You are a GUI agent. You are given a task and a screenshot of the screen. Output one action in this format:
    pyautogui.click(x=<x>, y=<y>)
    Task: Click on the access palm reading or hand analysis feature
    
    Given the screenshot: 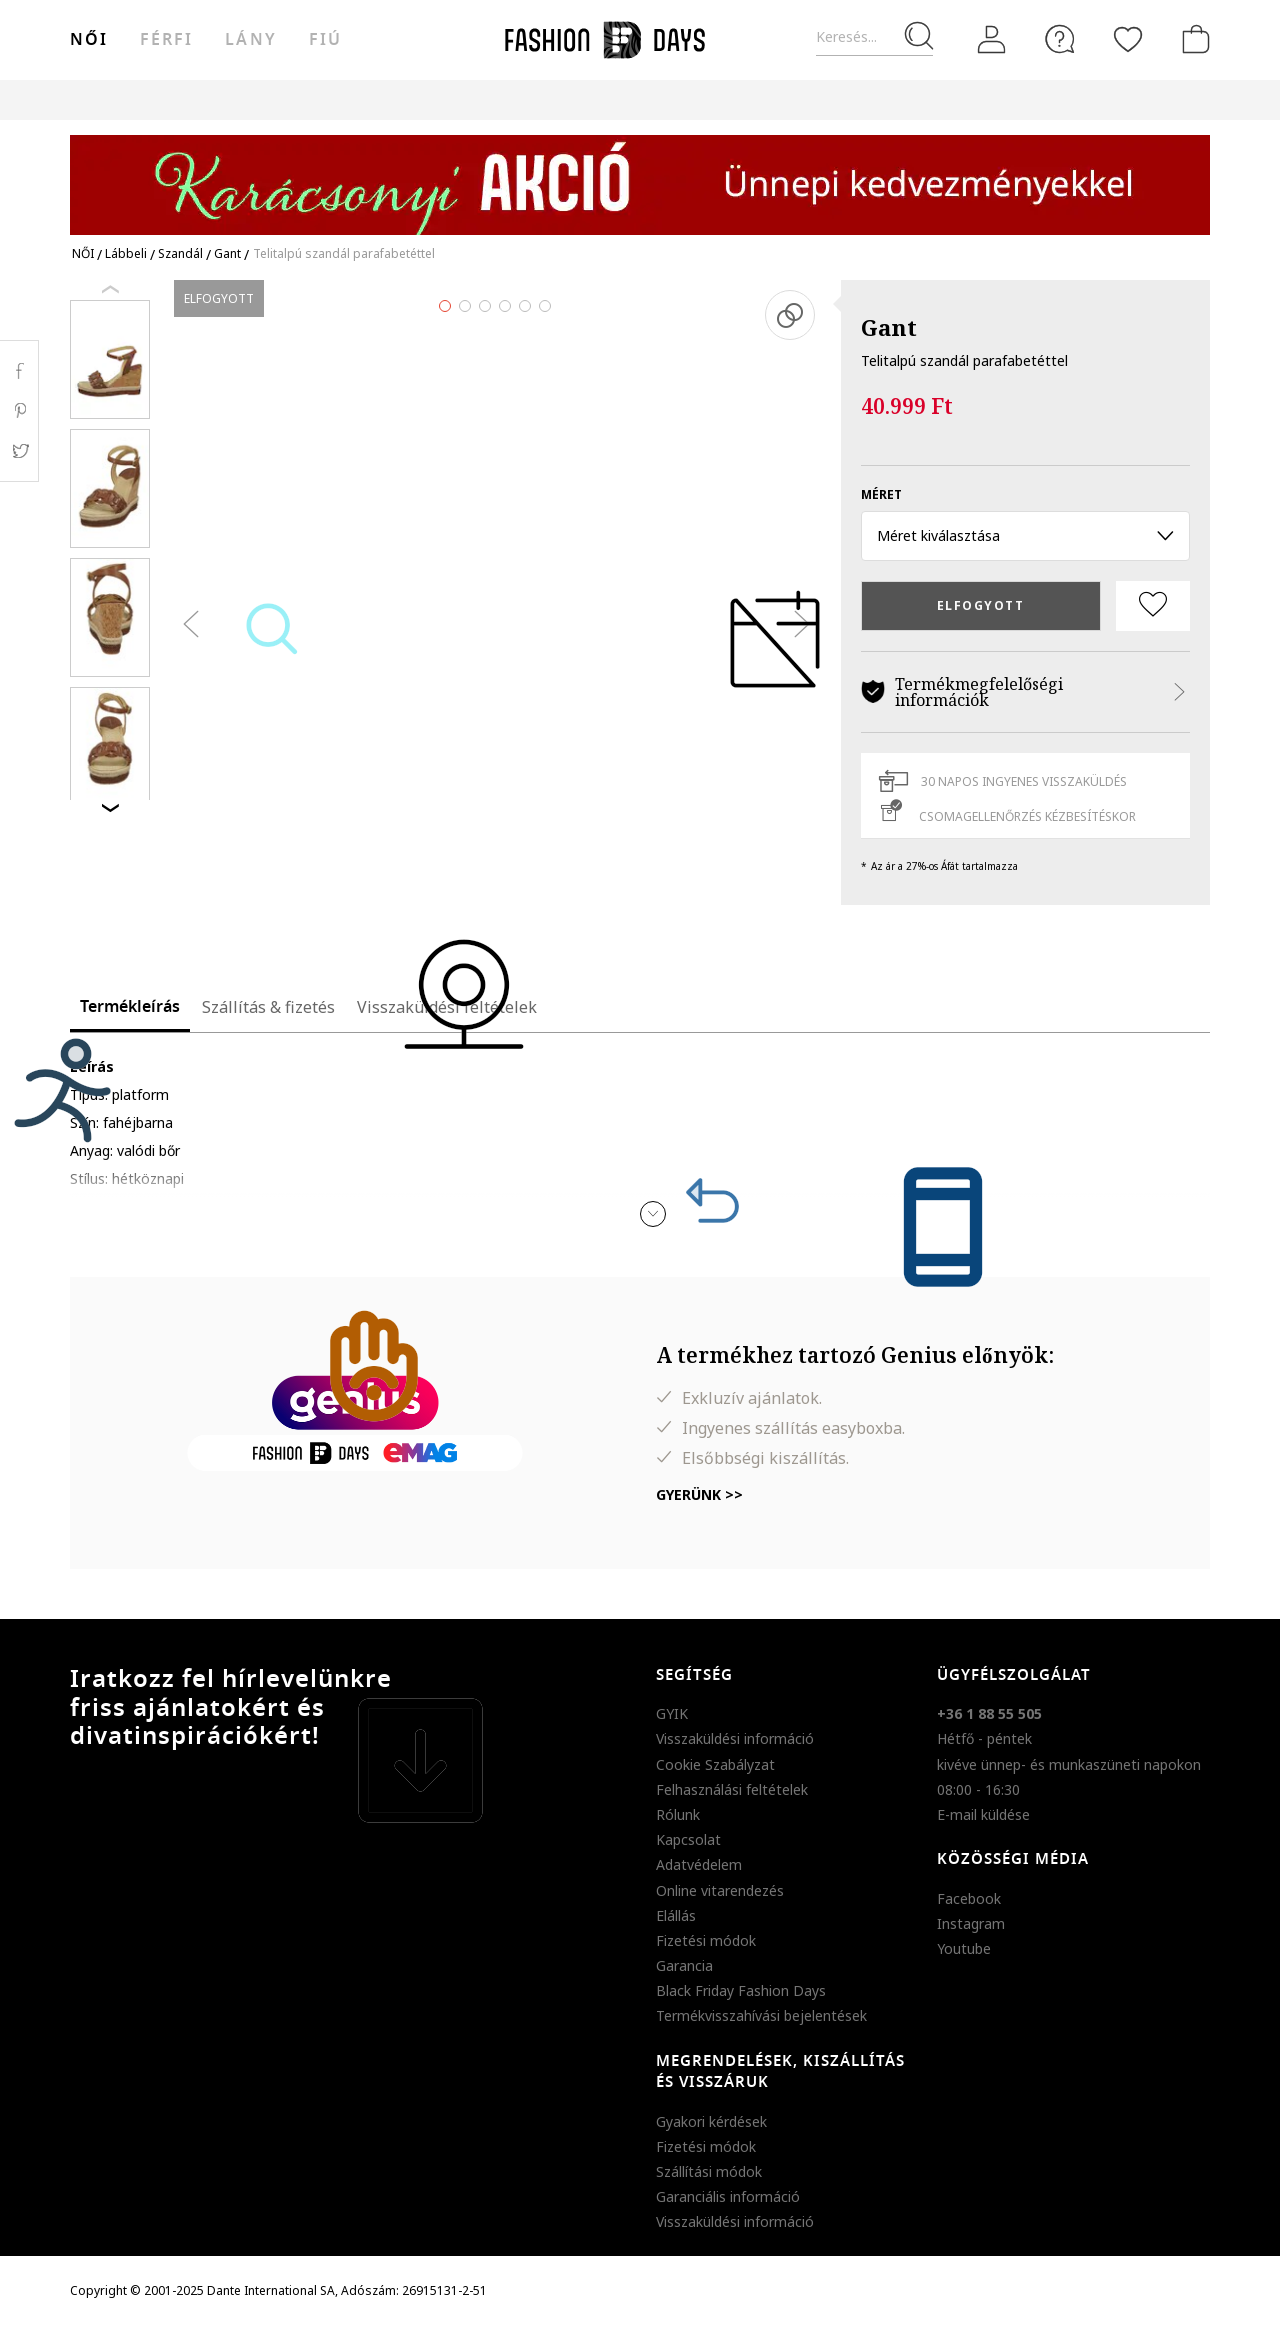 What is the action you would take?
    pyautogui.click(x=374, y=1366)
    